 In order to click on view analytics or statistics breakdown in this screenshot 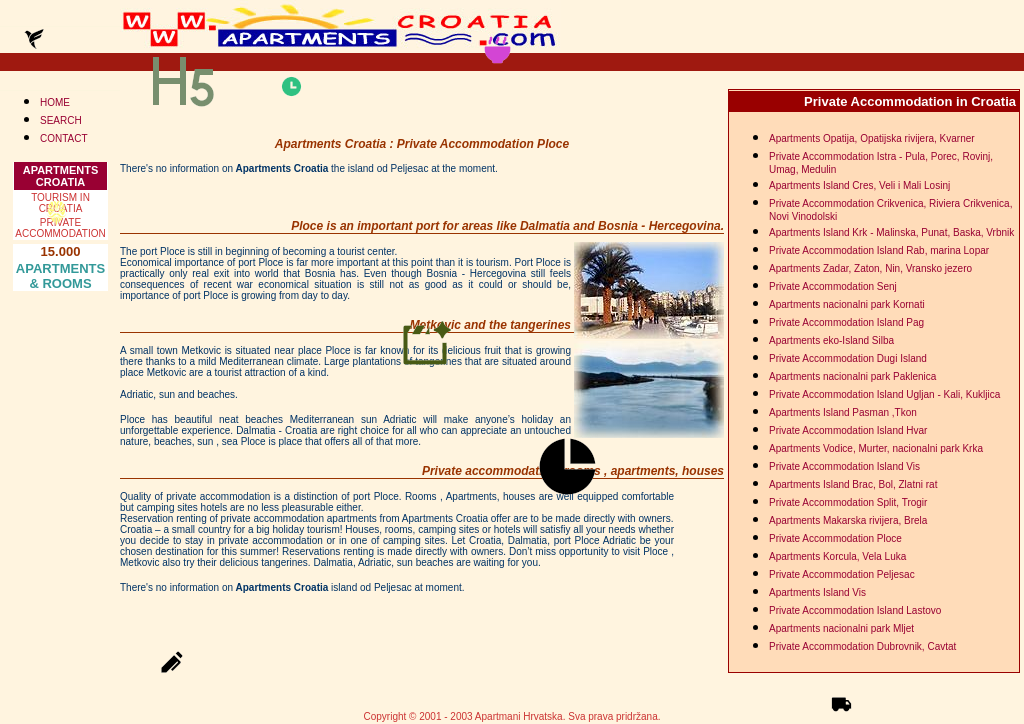, I will do `click(567, 466)`.